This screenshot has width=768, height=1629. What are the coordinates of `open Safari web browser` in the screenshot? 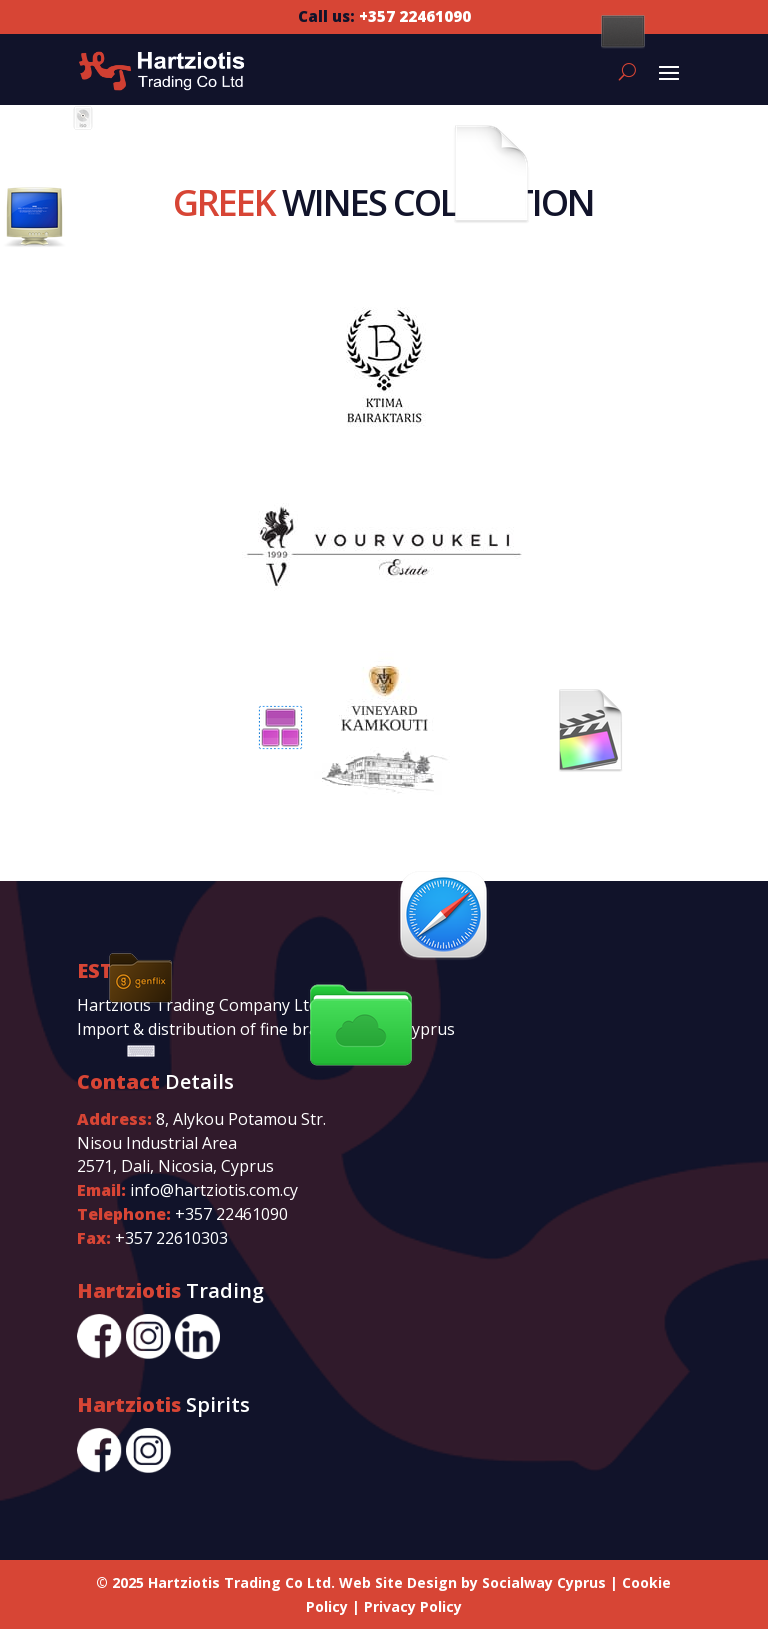 It's located at (443, 914).